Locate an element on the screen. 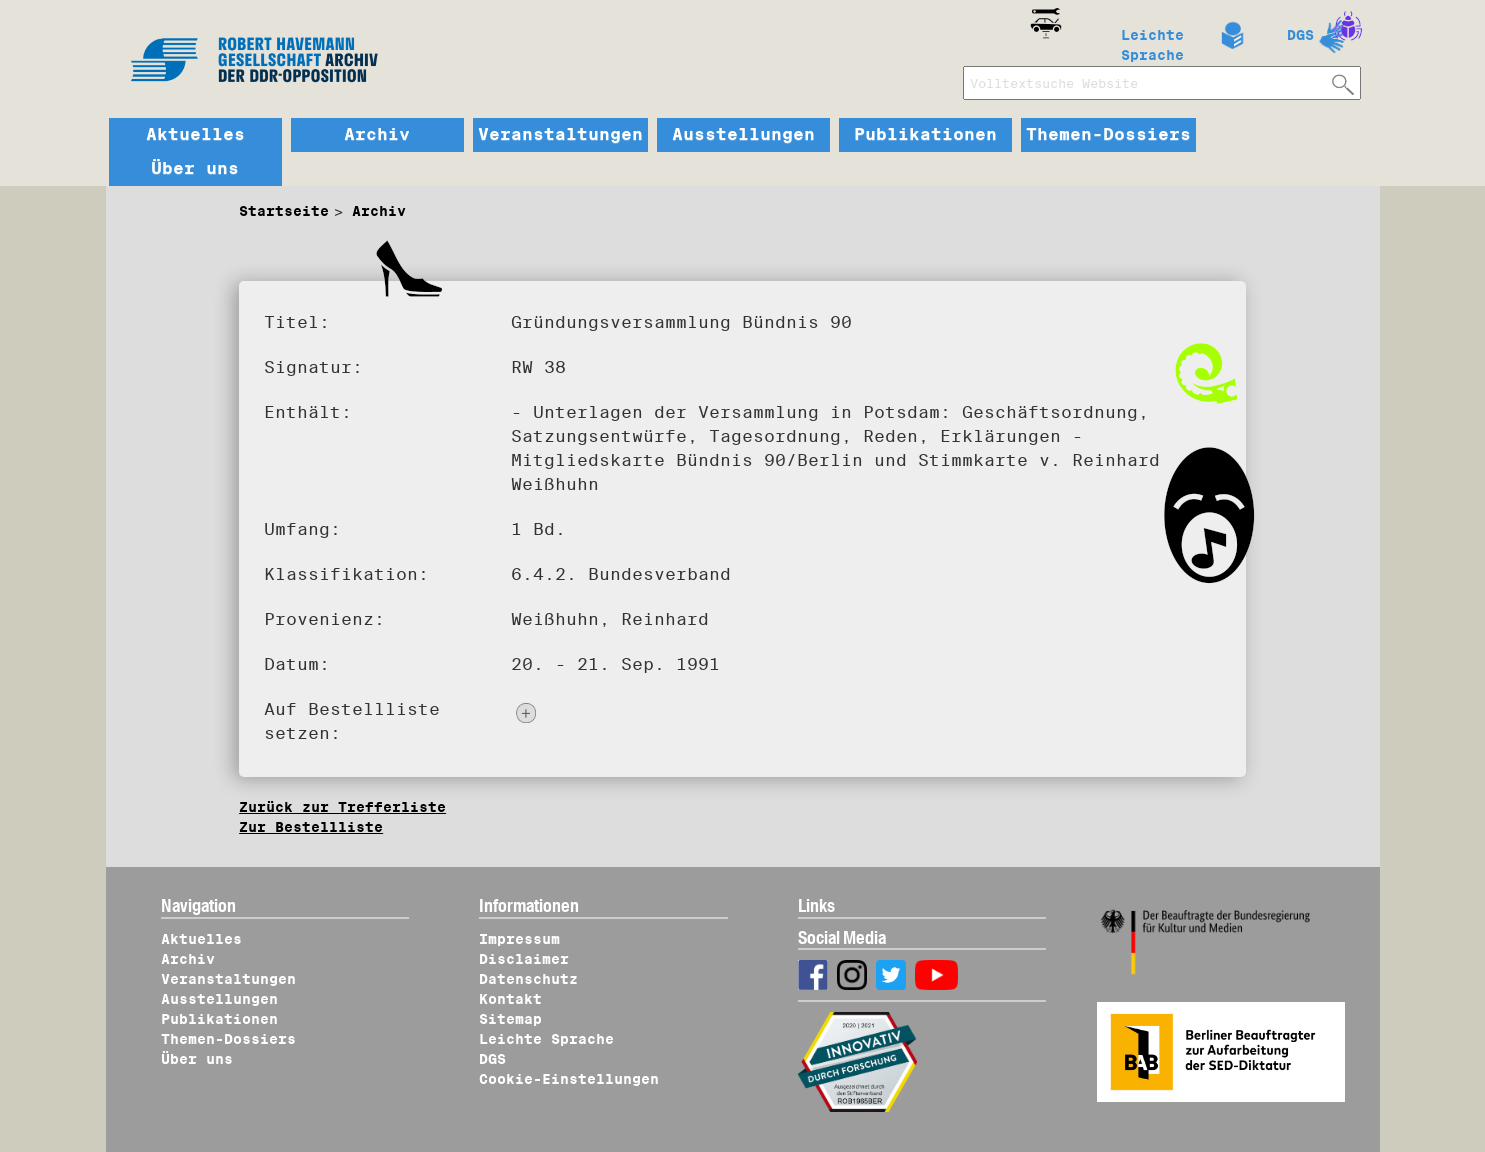  access dragon or mythical creature content is located at coordinates (1206, 374).